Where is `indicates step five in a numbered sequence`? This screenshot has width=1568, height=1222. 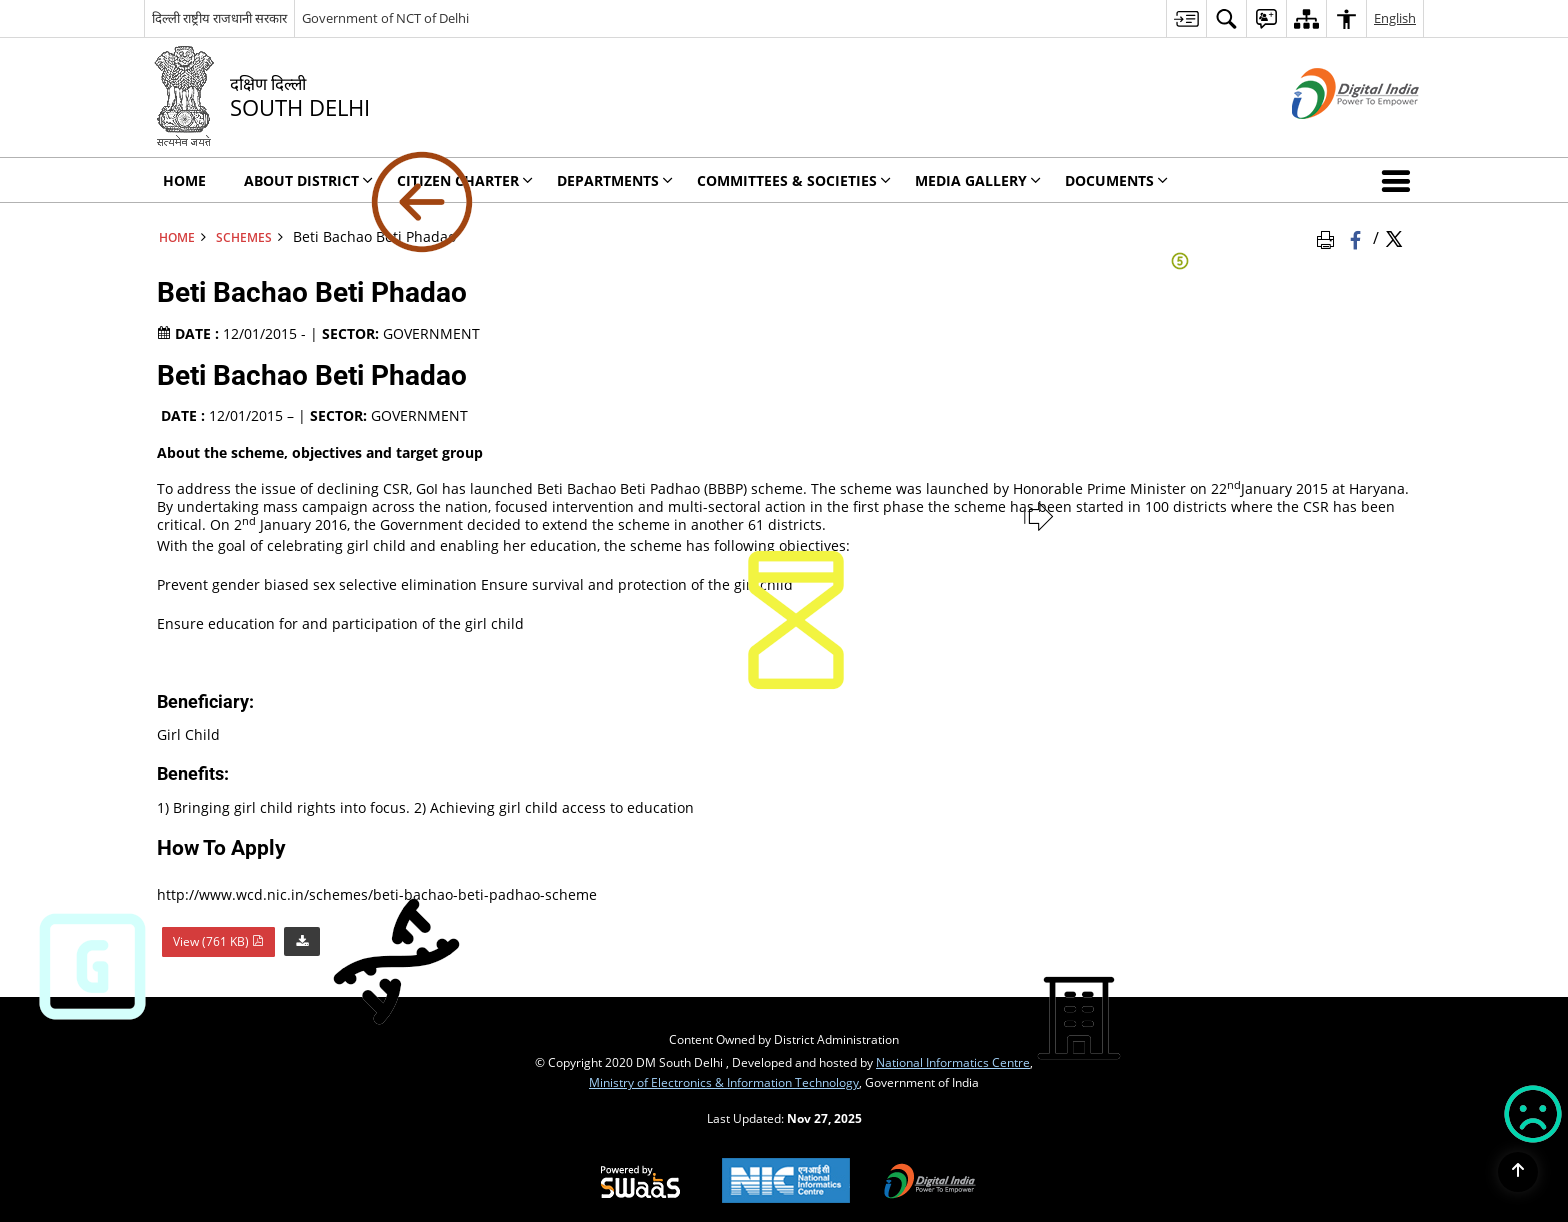 indicates step five in a numbered sequence is located at coordinates (1180, 261).